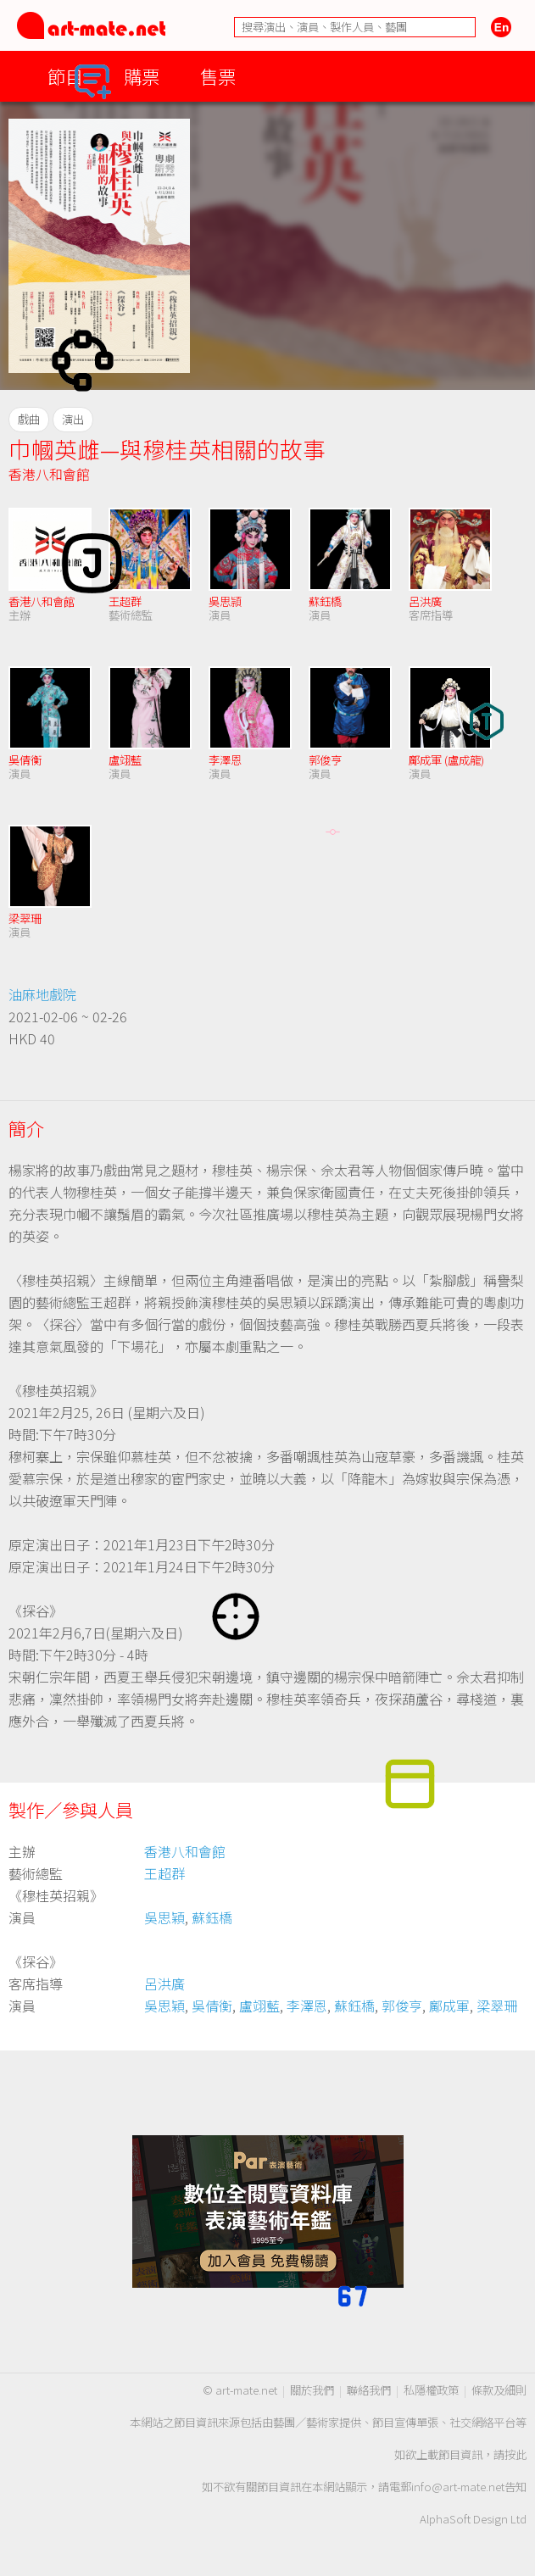 This screenshot has height=2576, width=535. Describe the element at coordinates (332, 832) in the screenshot. I see `view commit details in version control` at that location.